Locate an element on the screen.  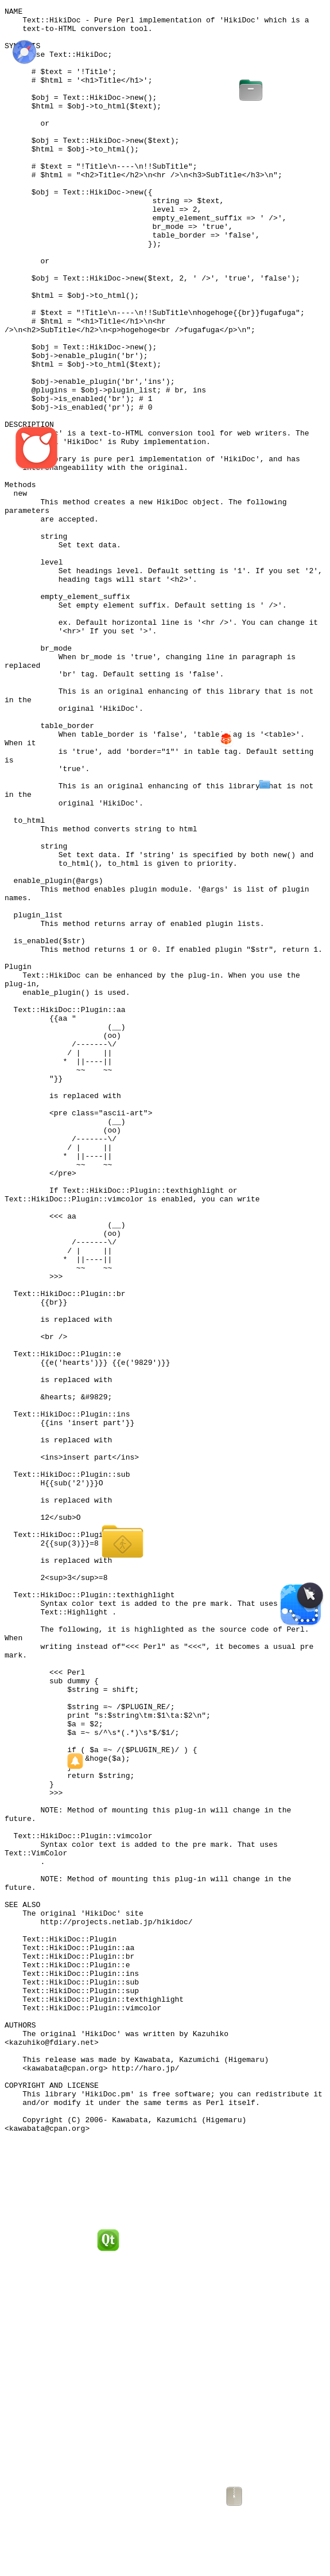
open the Redot game engine application is located at coordinates (226, 739).